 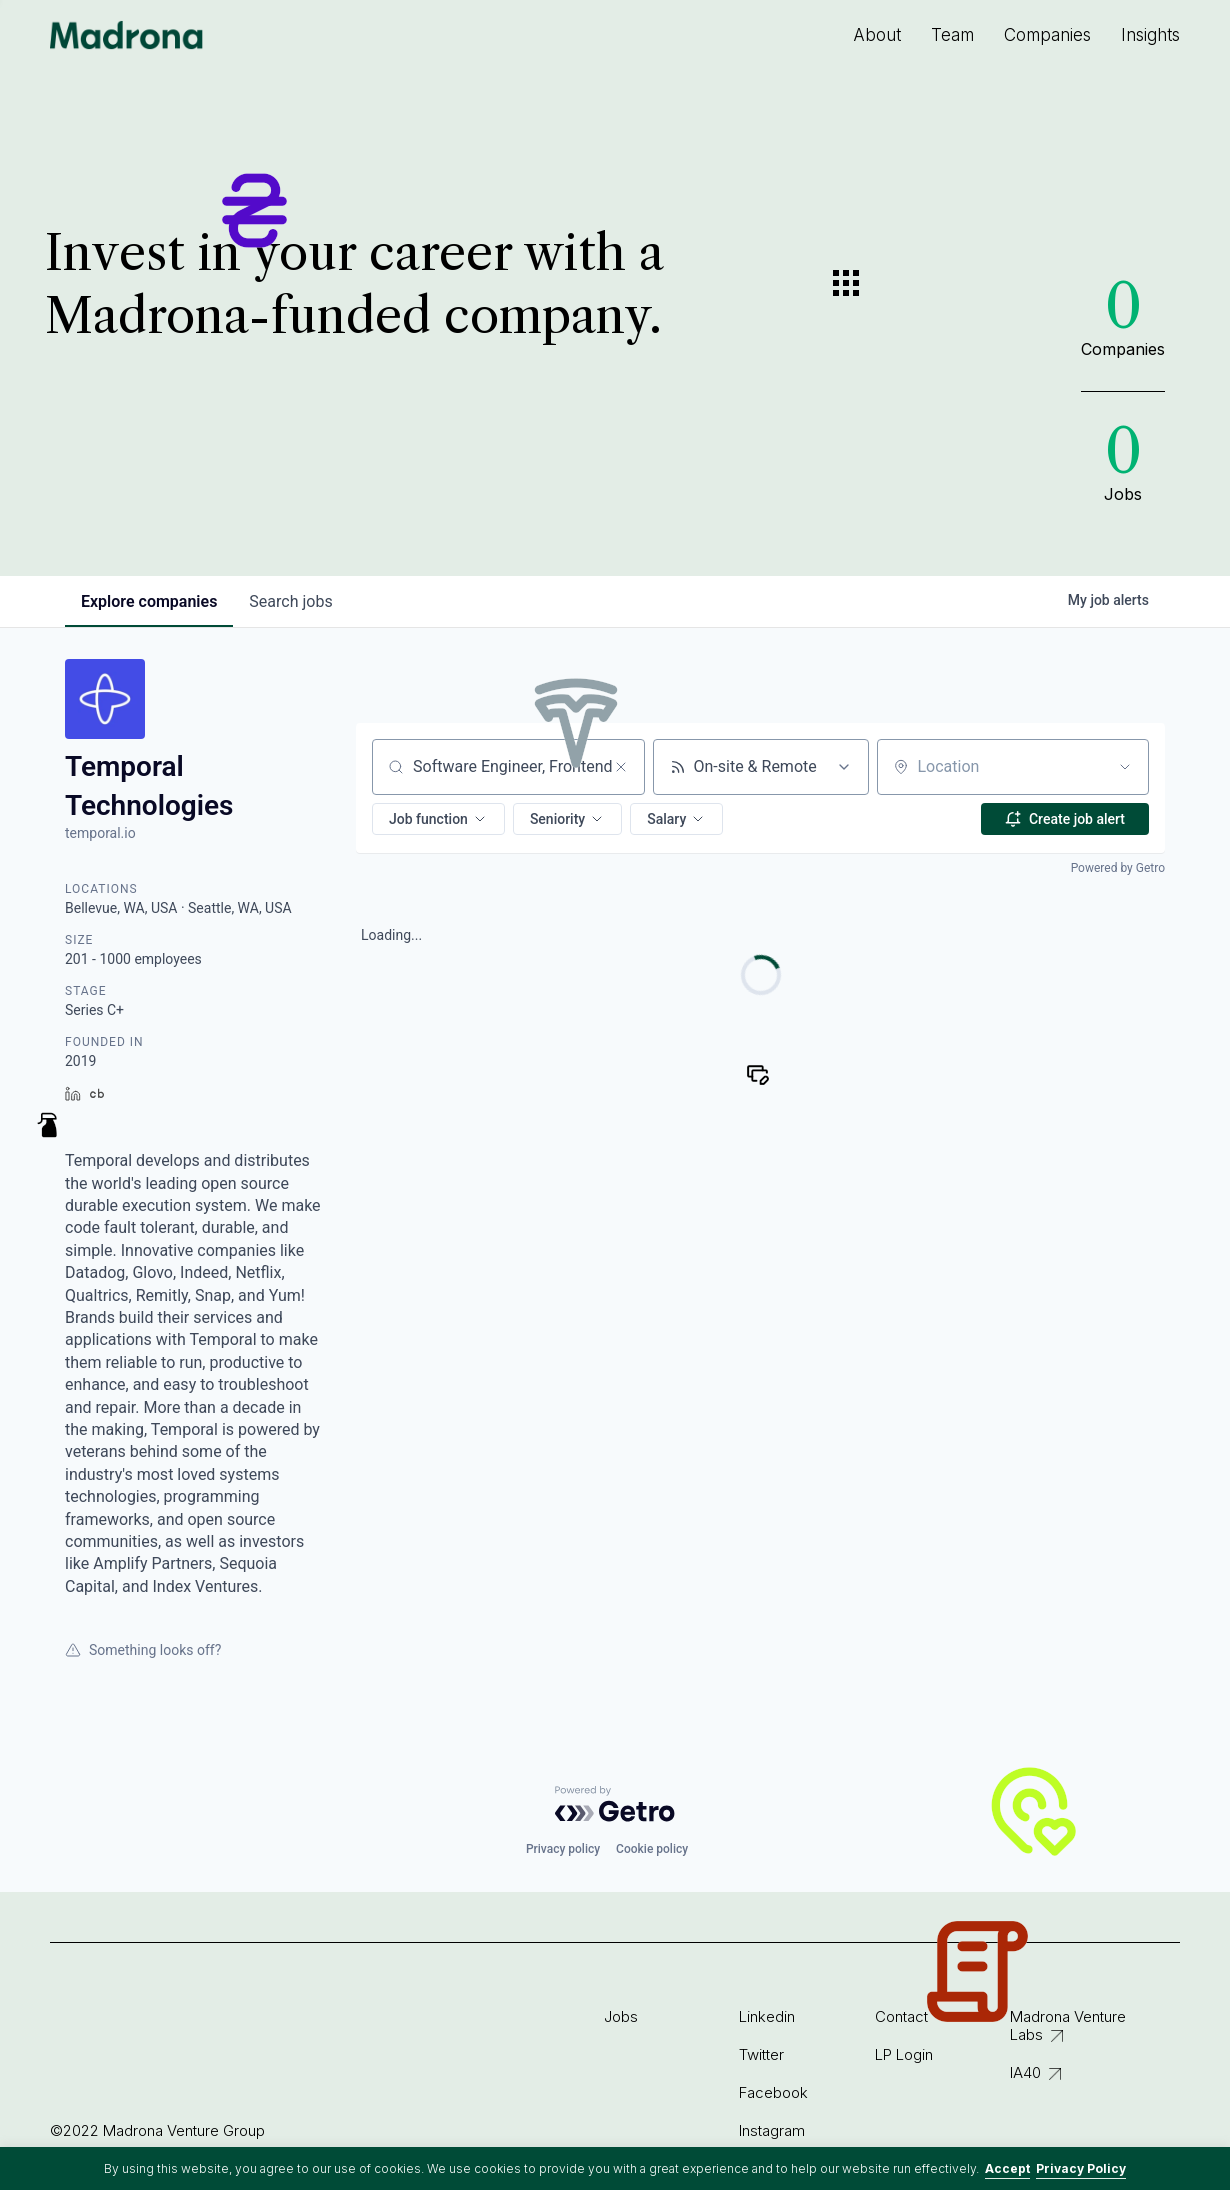 I want to click on indicates Ukrainian hryvnia currency, so click(x=254, y=210).